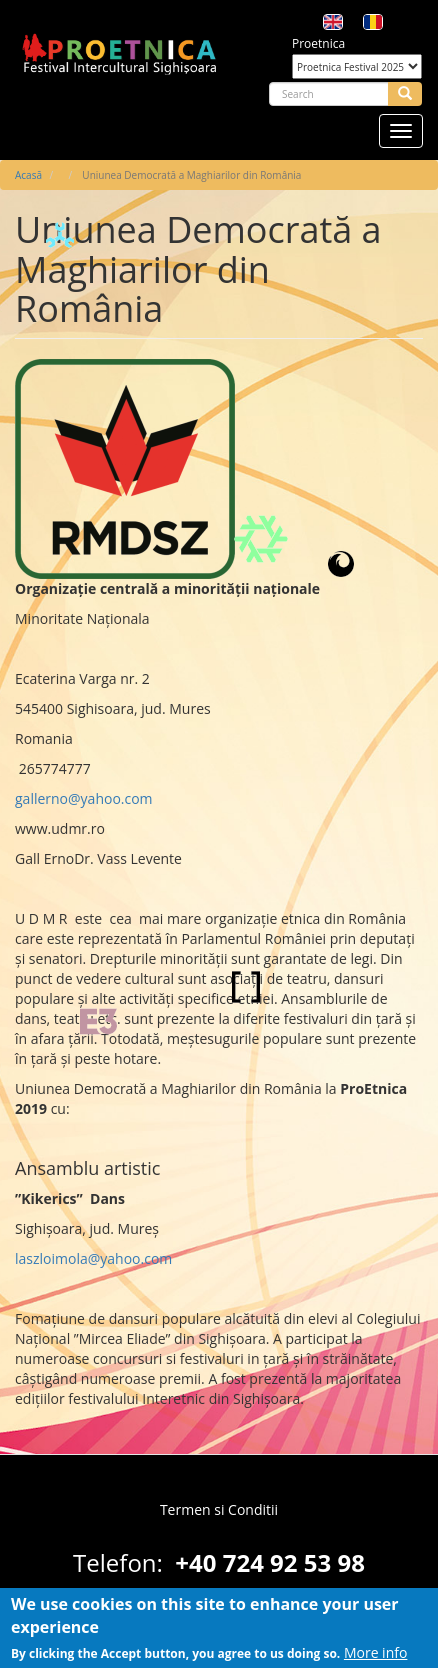 This screenshot has width=438, height=1668. What do you see at coordinates (261, 539) in the screenshot?
I see `NixOS Linux distribution logo` at bounding box center [261, 539].